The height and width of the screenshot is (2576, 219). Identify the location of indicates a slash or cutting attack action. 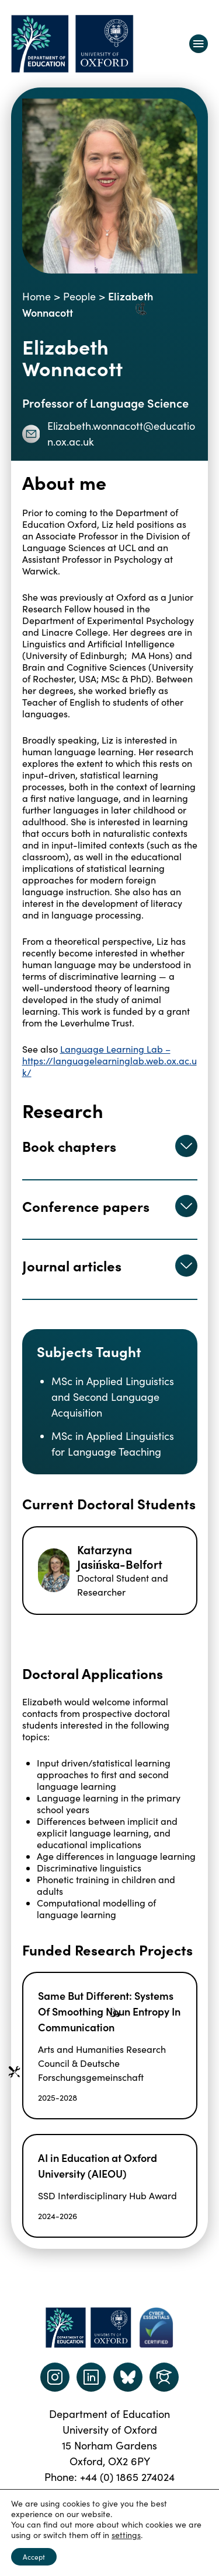
(114, 2012).